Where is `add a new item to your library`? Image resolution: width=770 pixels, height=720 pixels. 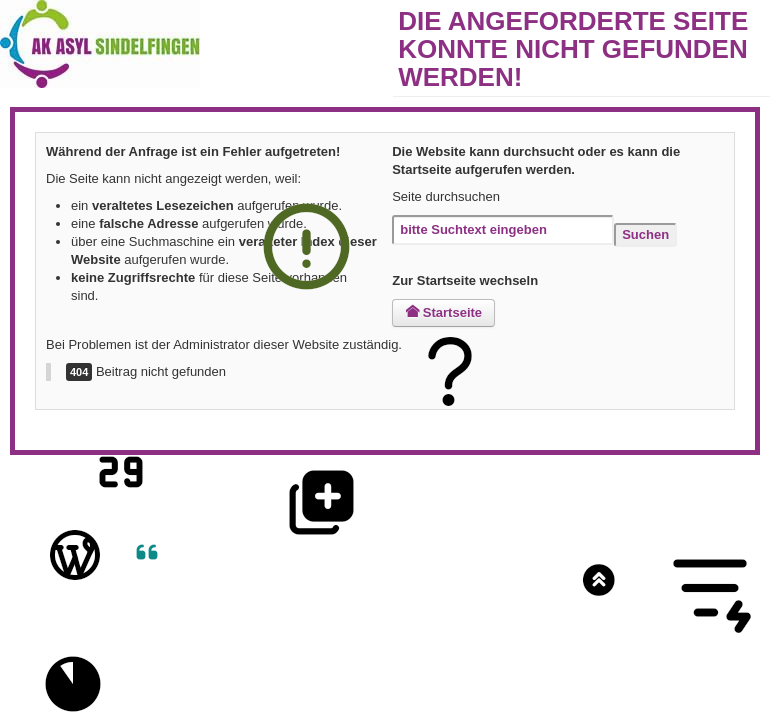
add a new item to your library is located at coordinates (321, 502).